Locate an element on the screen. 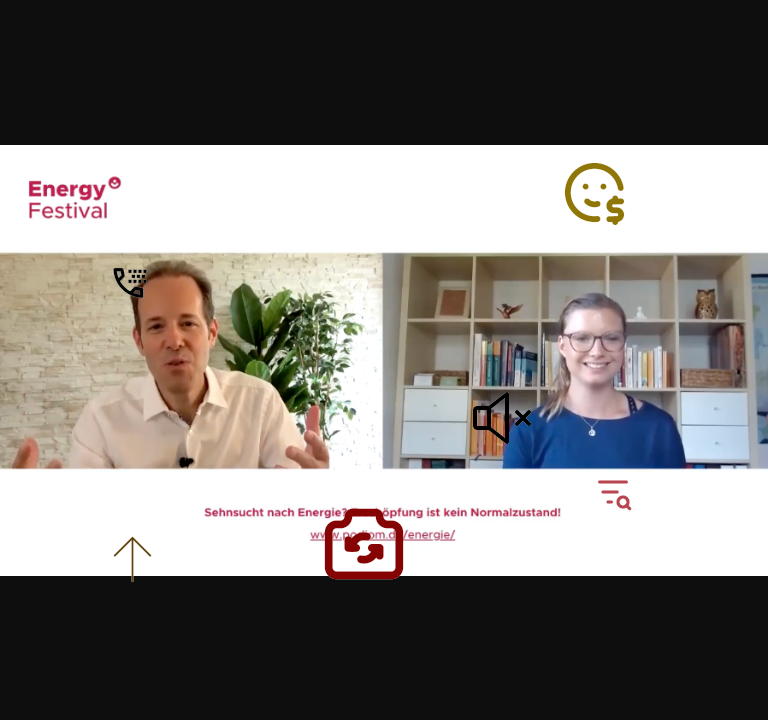 The width and height of the screenshot is (768, 720). search within filtered results is located at coordinates (613, 492).